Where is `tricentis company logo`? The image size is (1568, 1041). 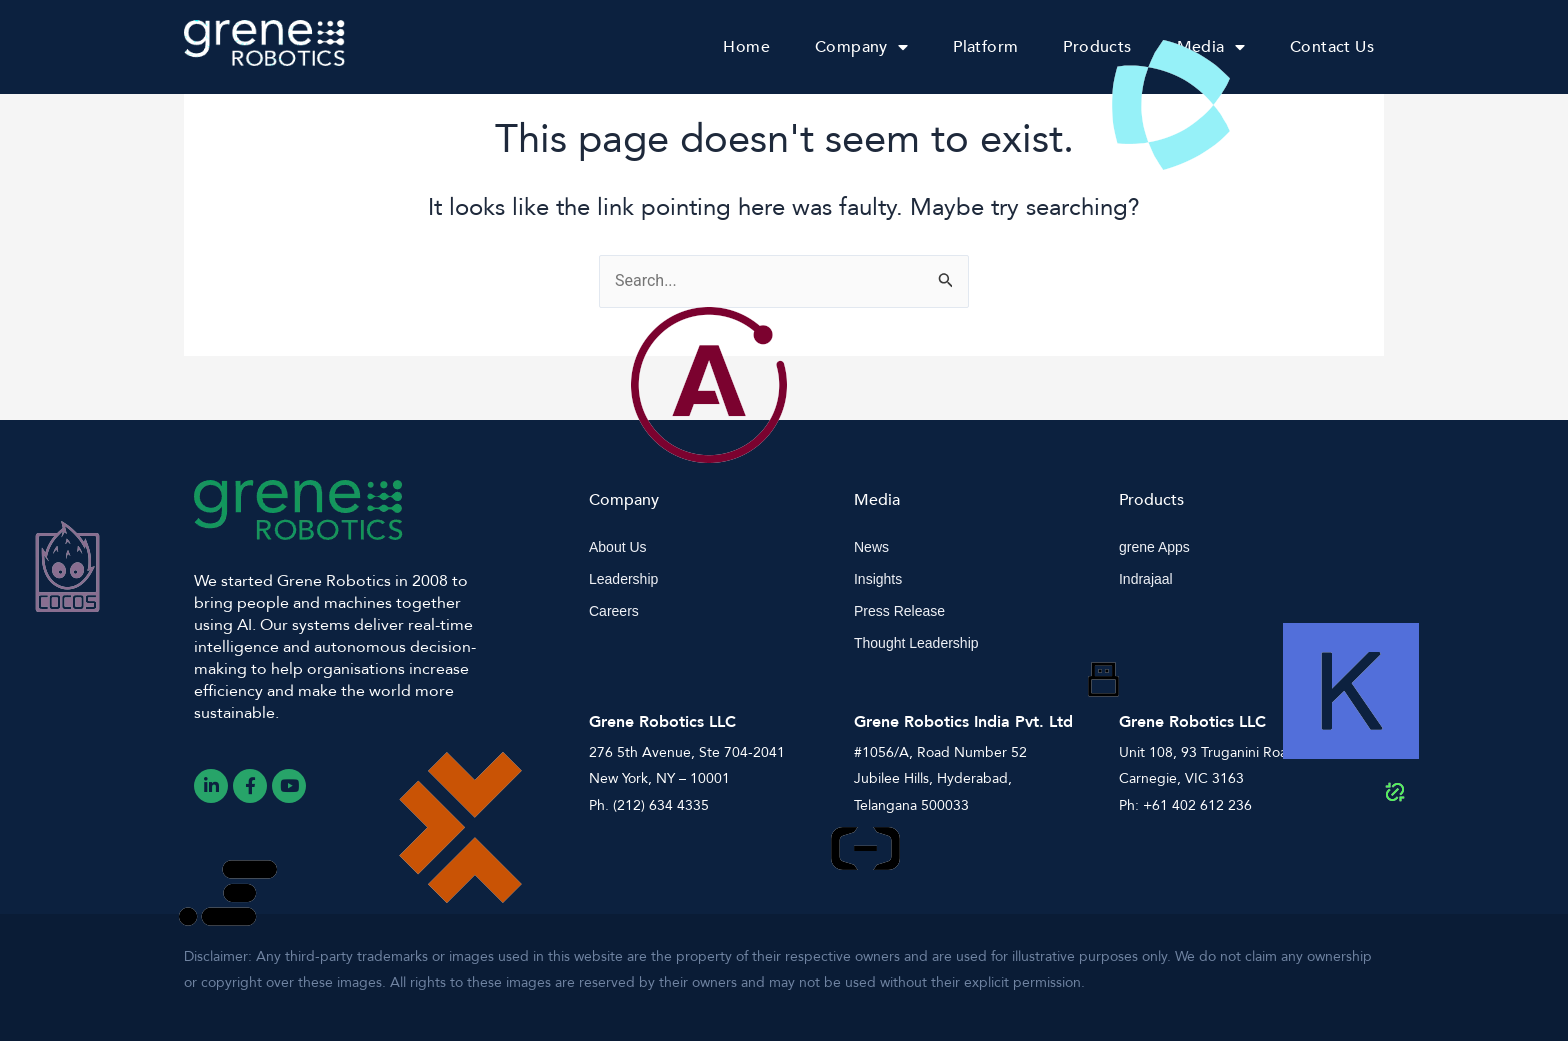 tricentis company logo is located at coordinates (460, 827).